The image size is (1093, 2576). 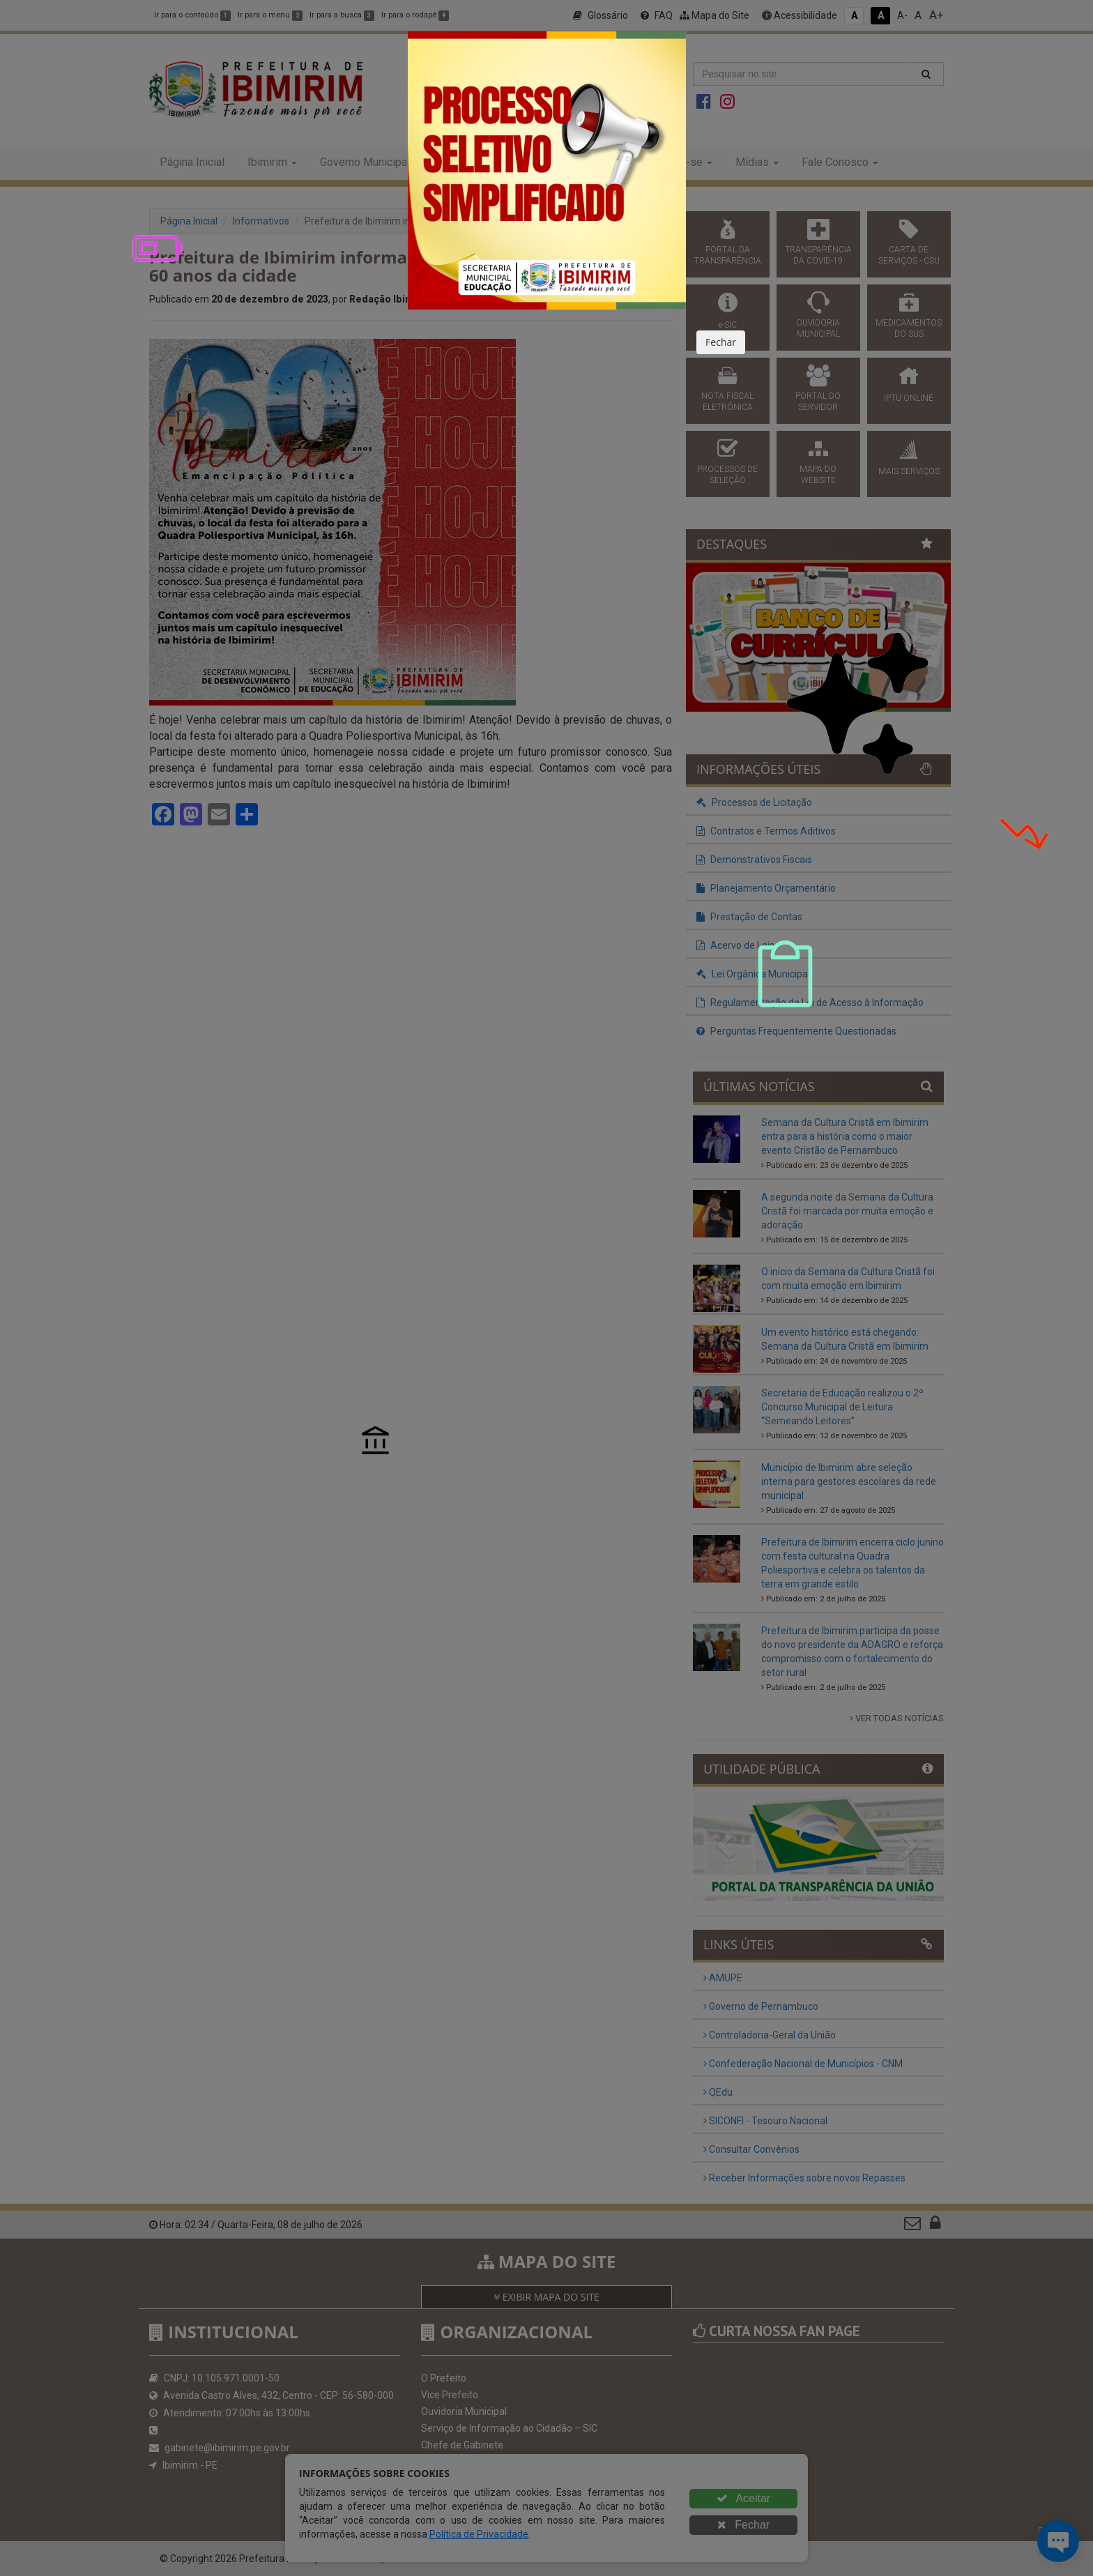 I want to click on indicates battery at 50% charge level, so click(x=158, y=247).